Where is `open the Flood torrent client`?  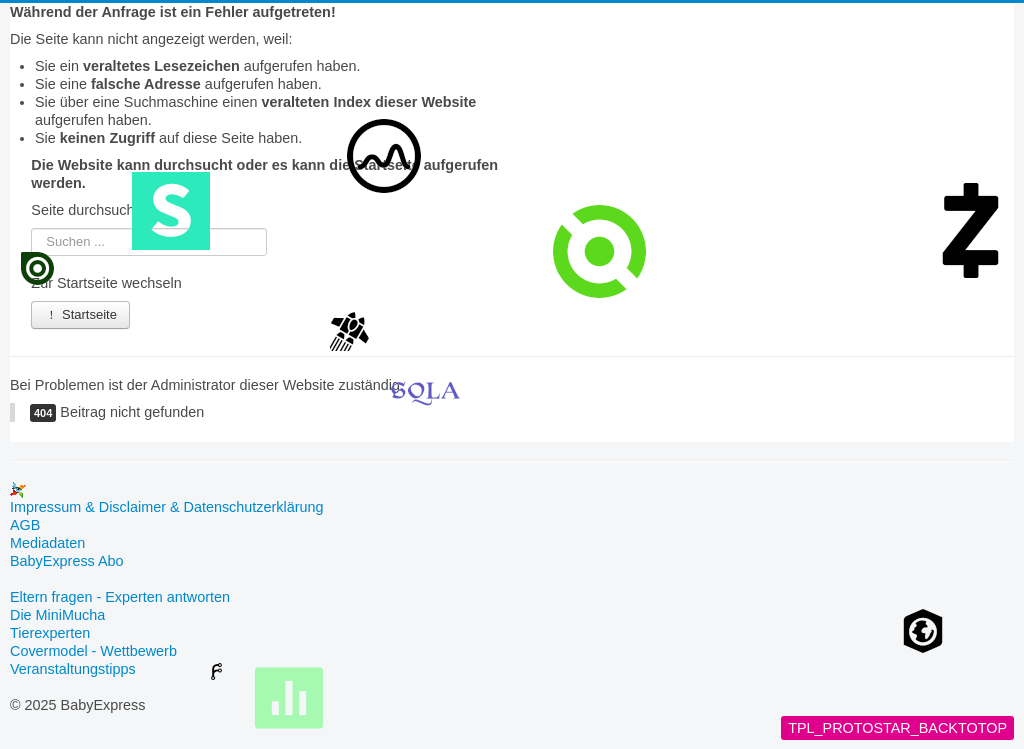
open the Flood torrent client is located at coordinates (384, 156).